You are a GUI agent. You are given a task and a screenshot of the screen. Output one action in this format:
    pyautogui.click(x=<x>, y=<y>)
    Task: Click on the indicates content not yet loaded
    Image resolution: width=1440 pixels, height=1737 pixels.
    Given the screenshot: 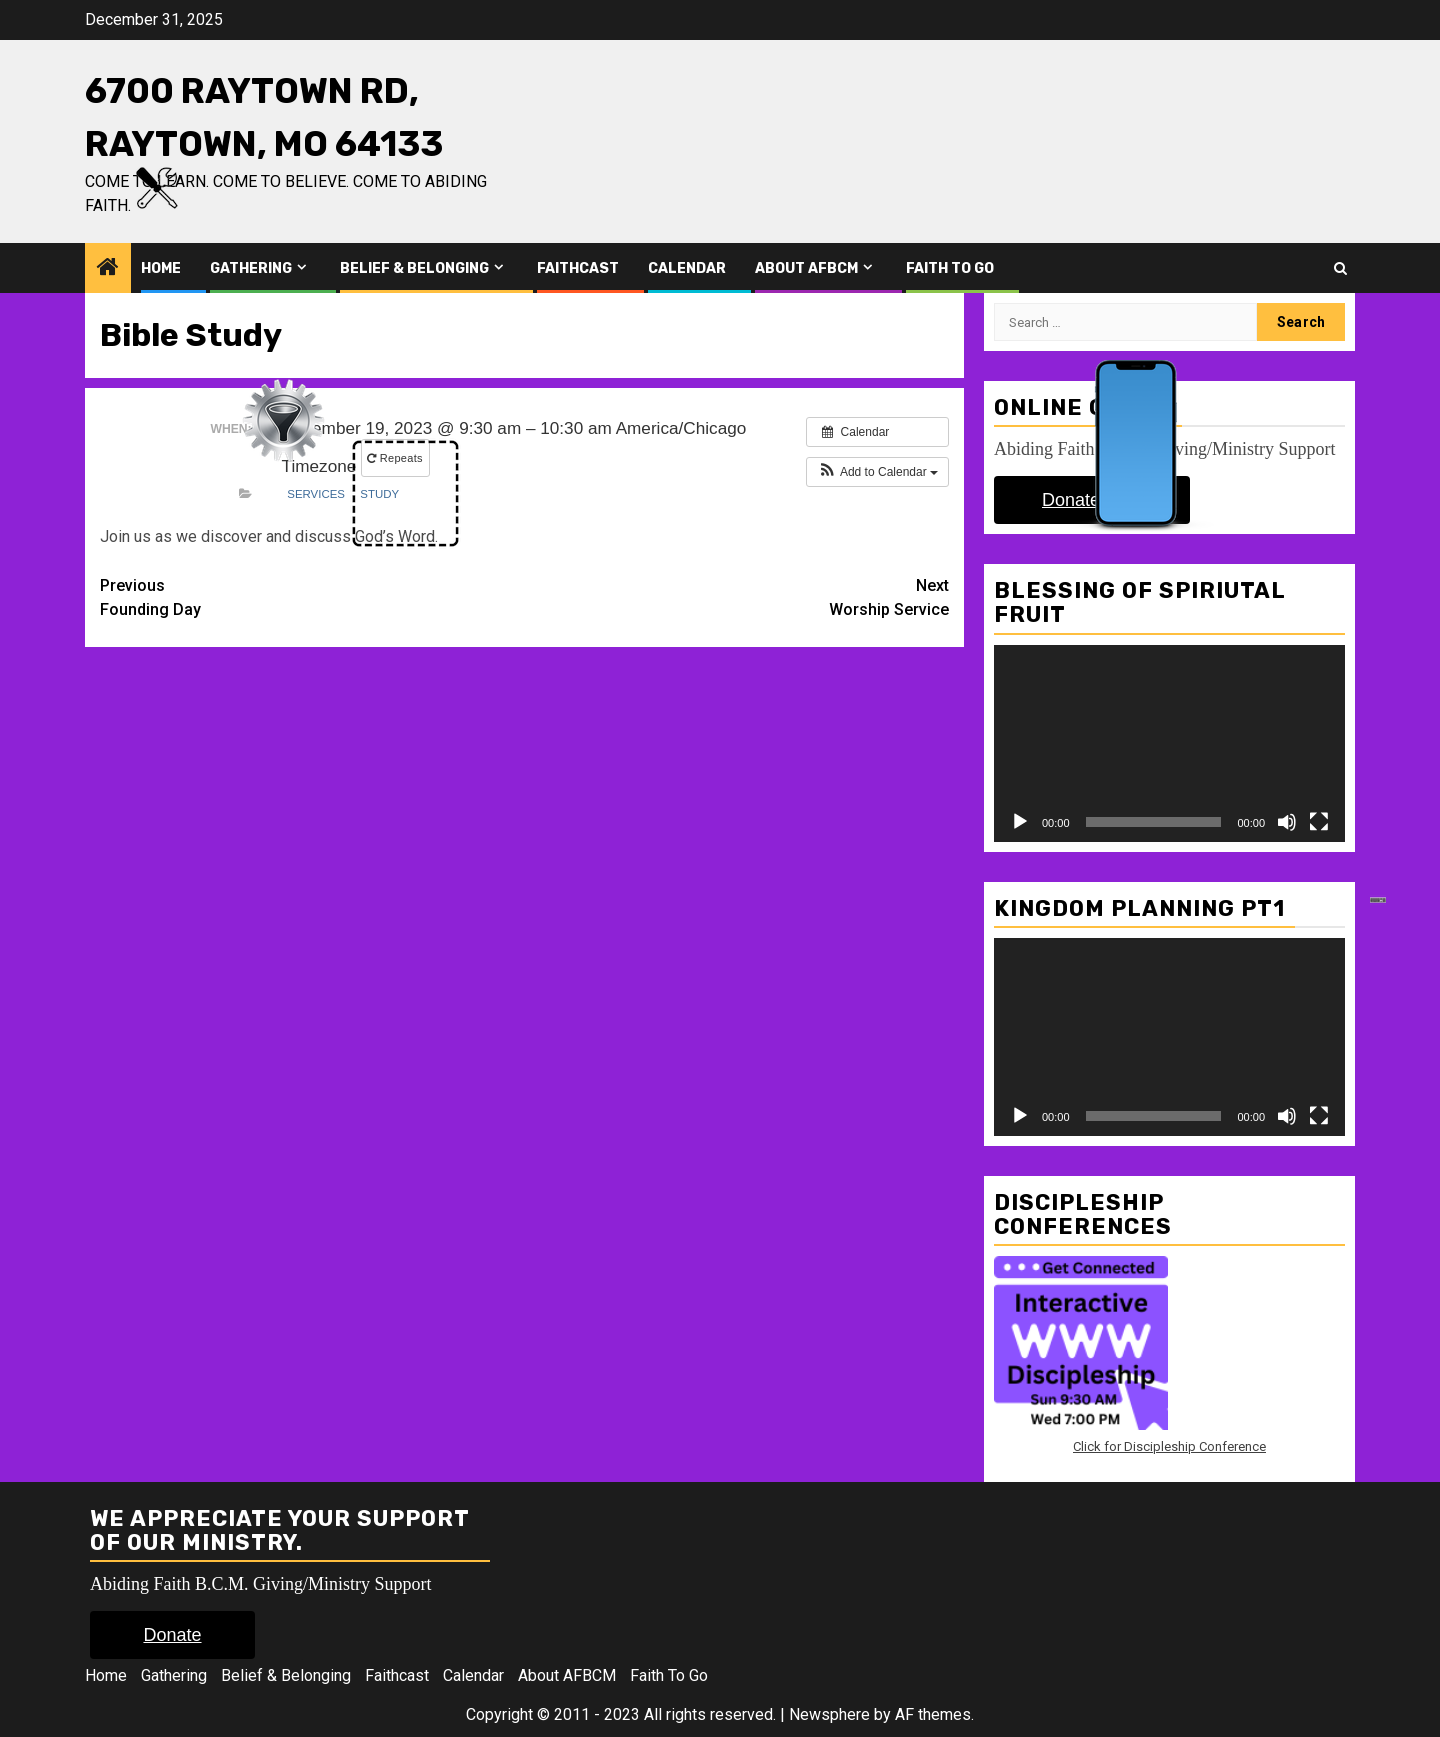 What is the action you would take?
    pyautogui.click(x=405, y=493)
    